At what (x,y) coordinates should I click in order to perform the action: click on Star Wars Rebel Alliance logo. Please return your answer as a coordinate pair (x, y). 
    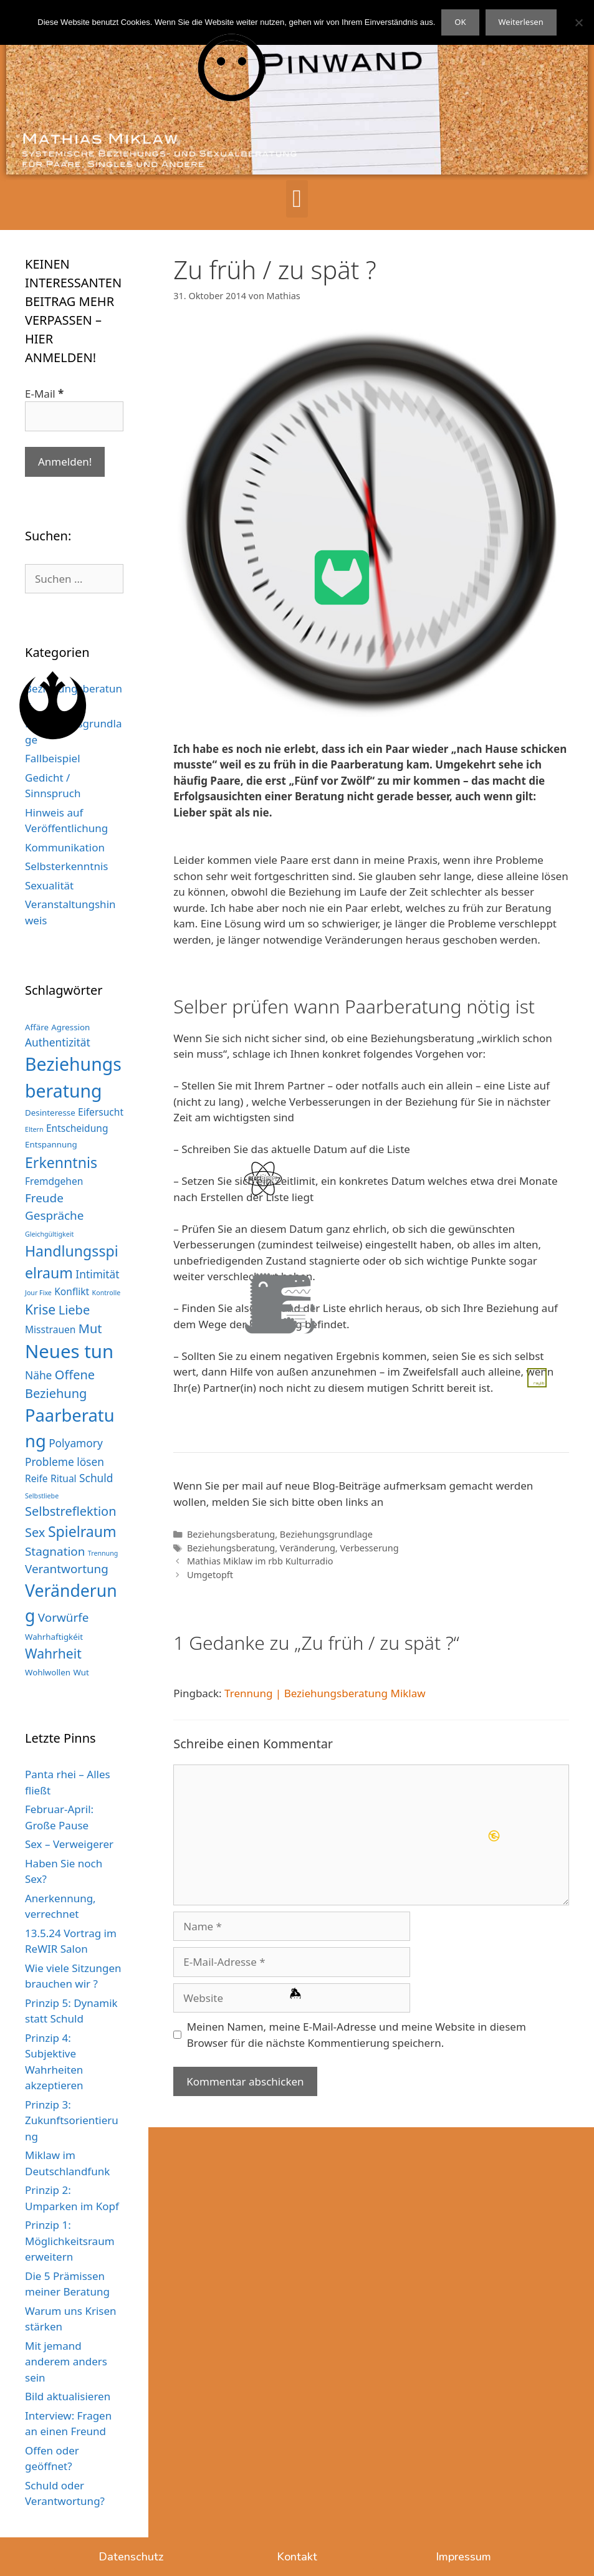
    Looking at the image, I should click on (52, 705).